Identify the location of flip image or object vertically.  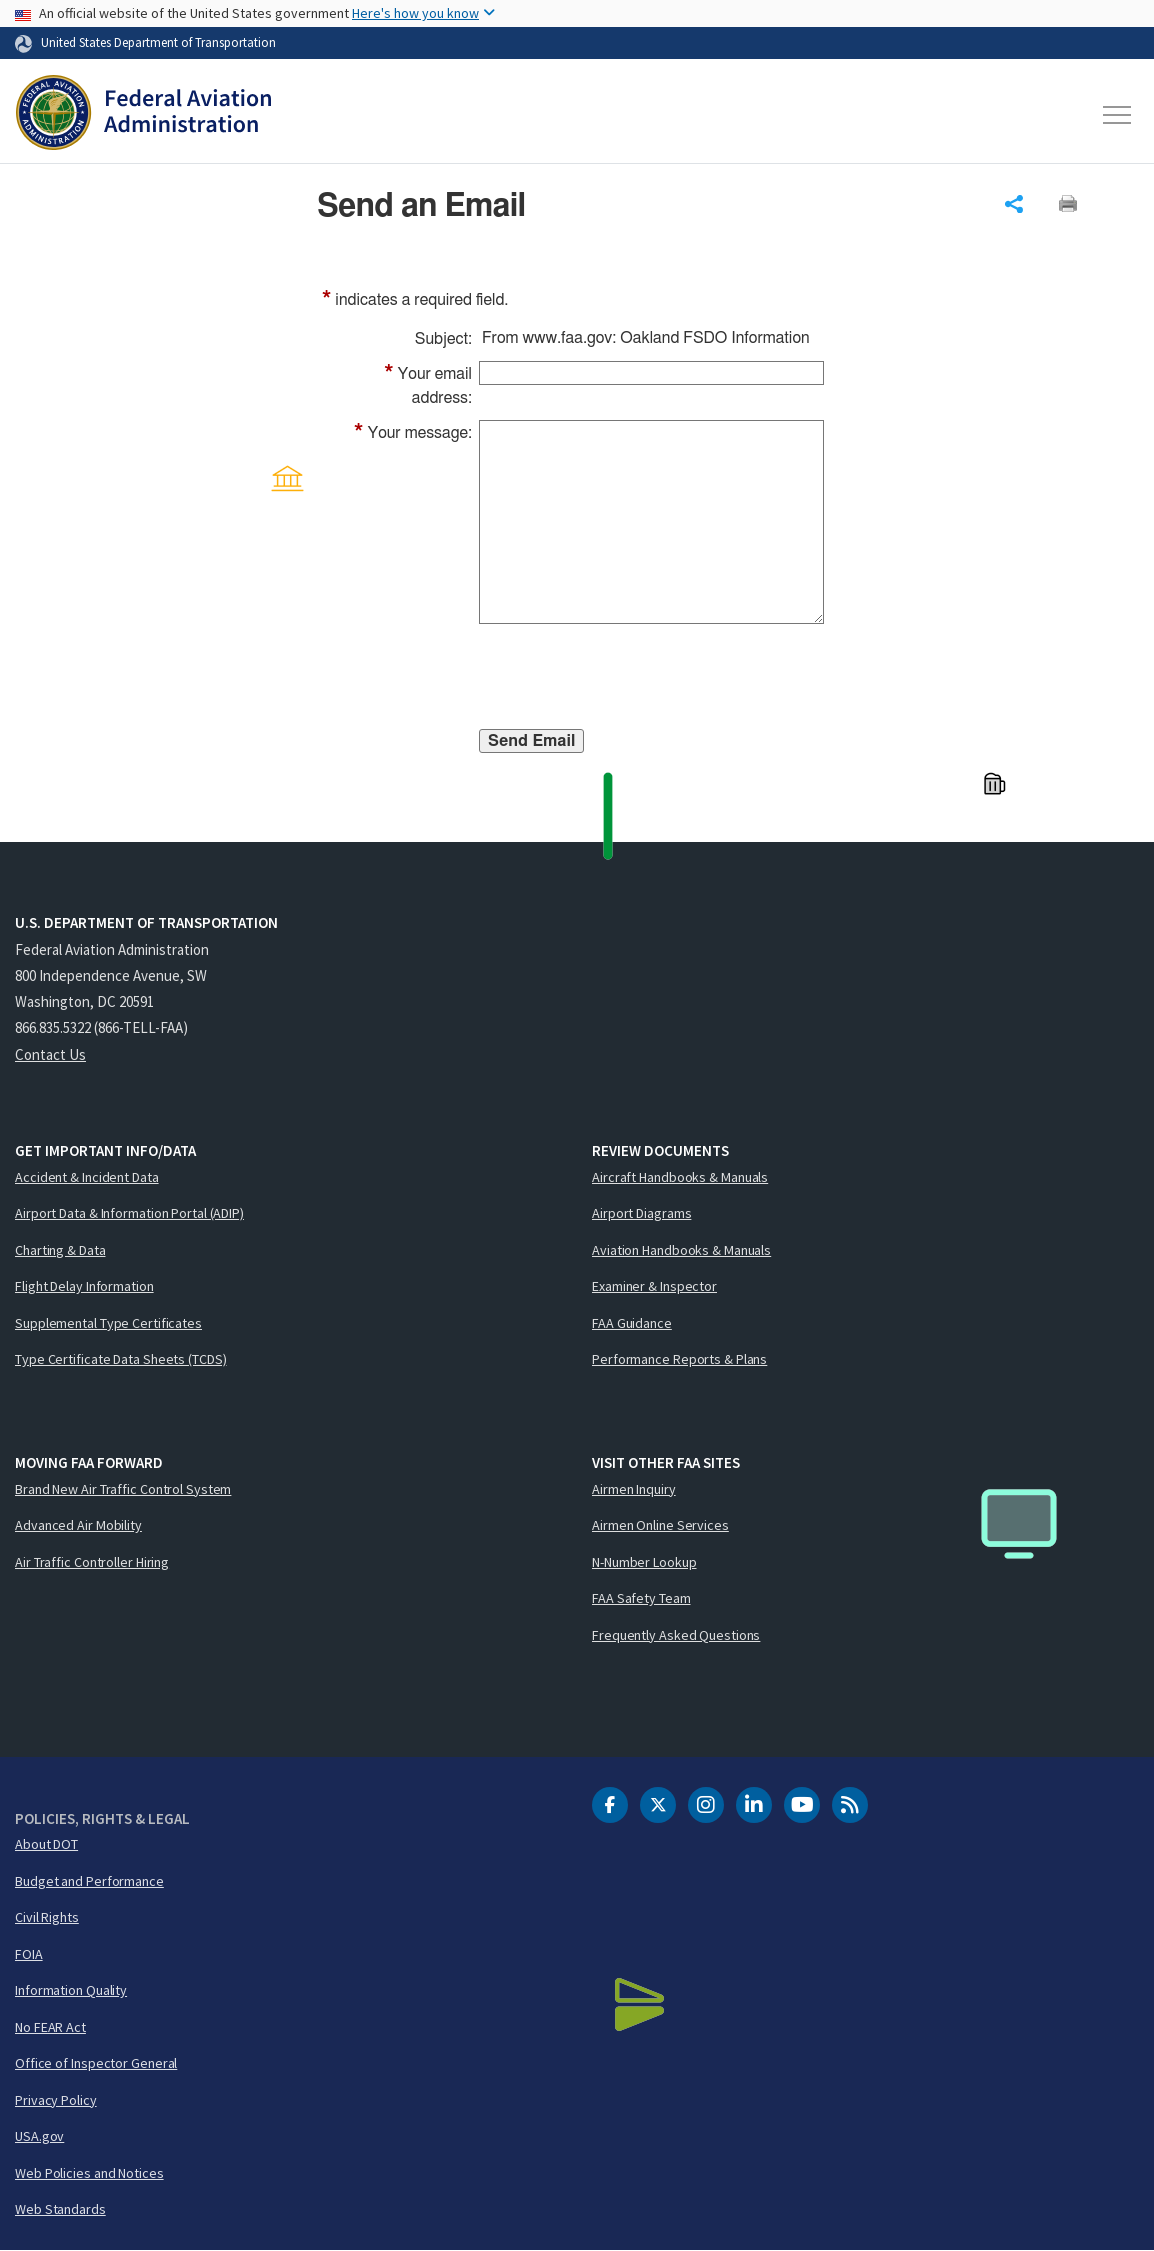
(637, 2004).